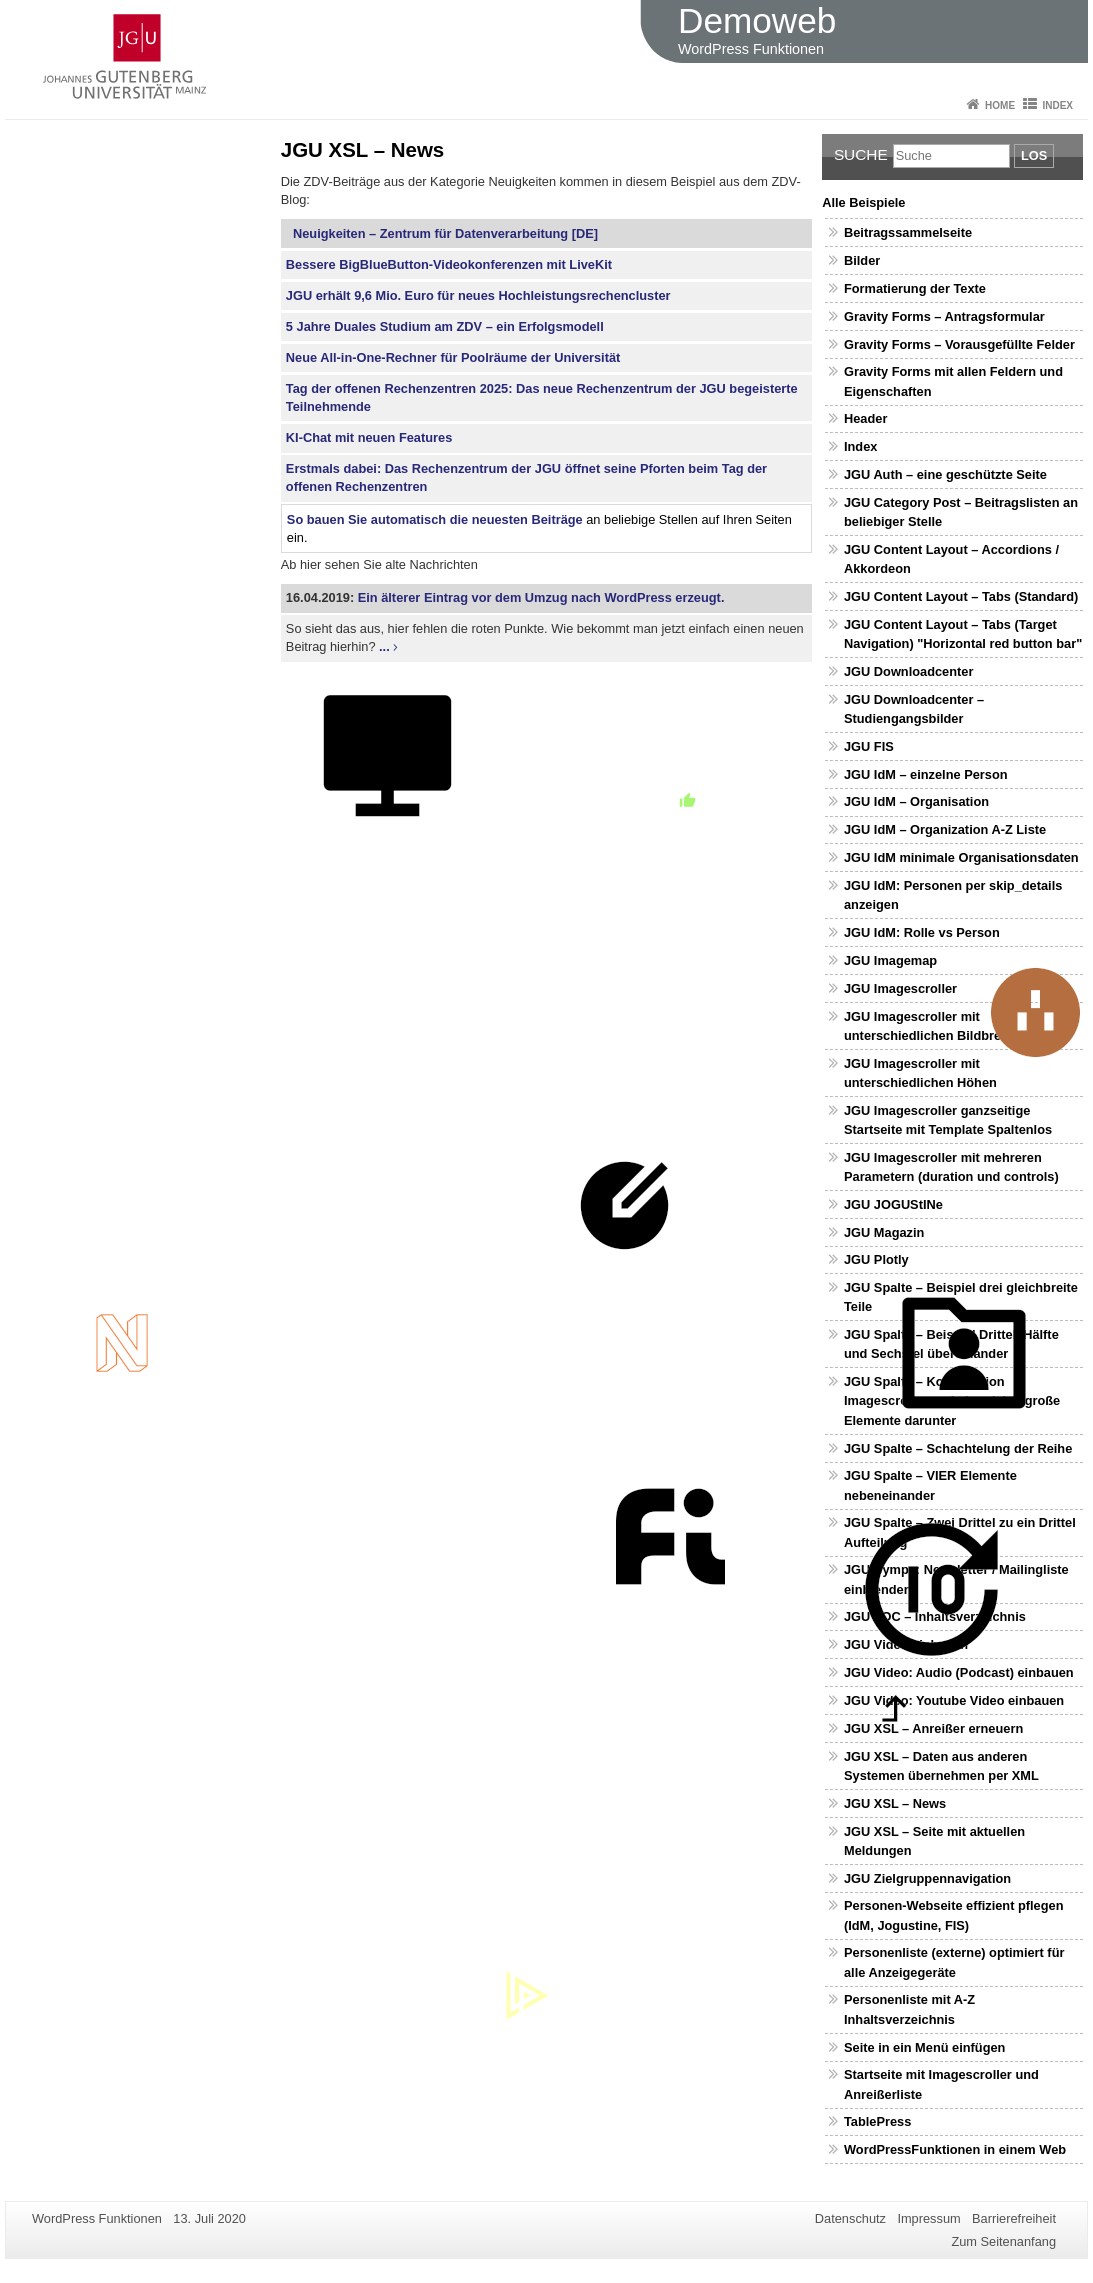 The width and height of the screenshot is (1093, 2283). I want to click on edit your profile, so click(624, 1205).